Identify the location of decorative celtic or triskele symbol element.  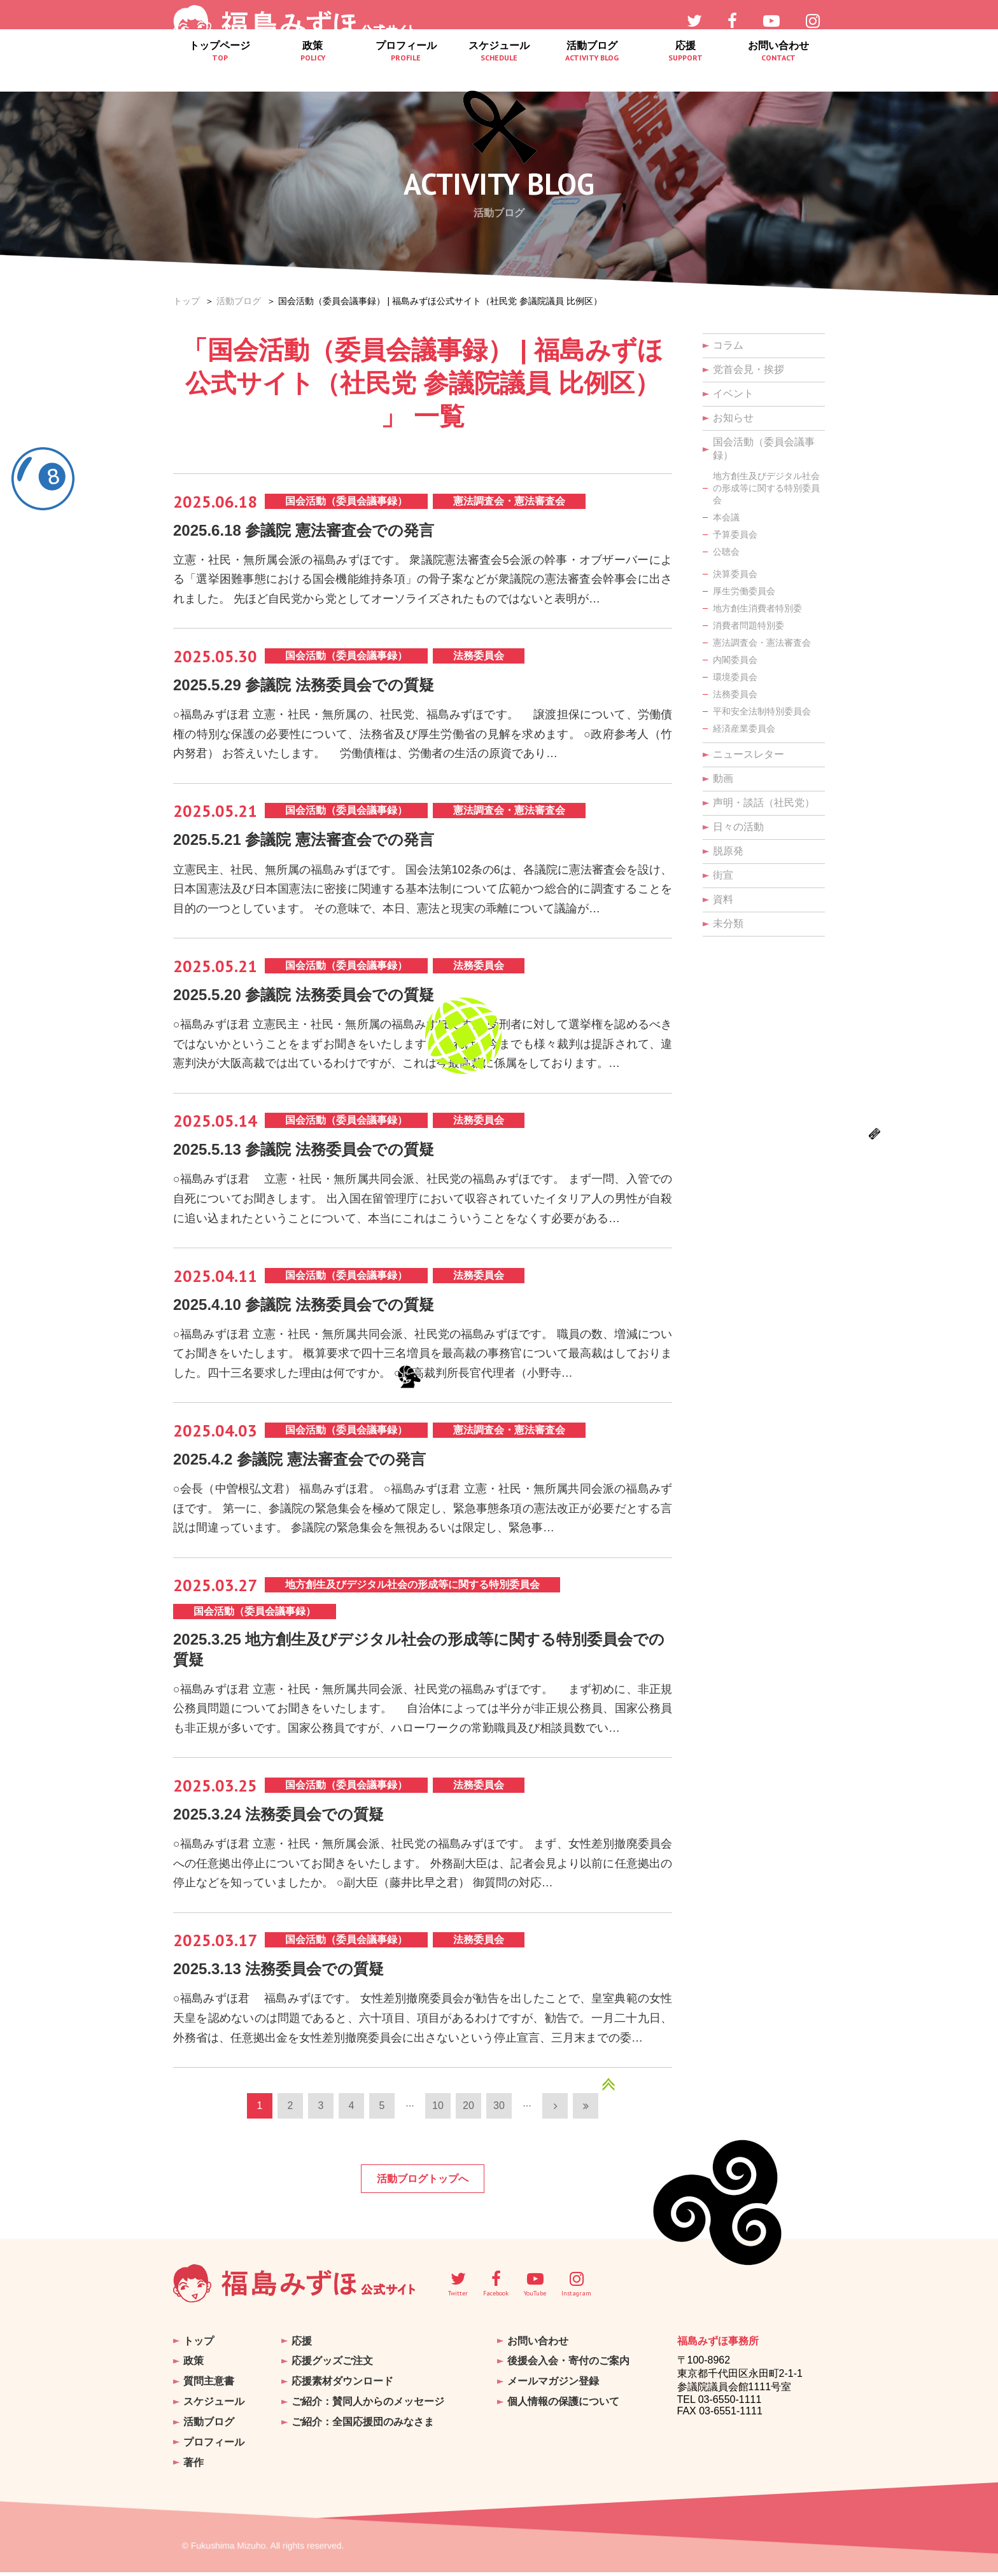
(717, 2203).